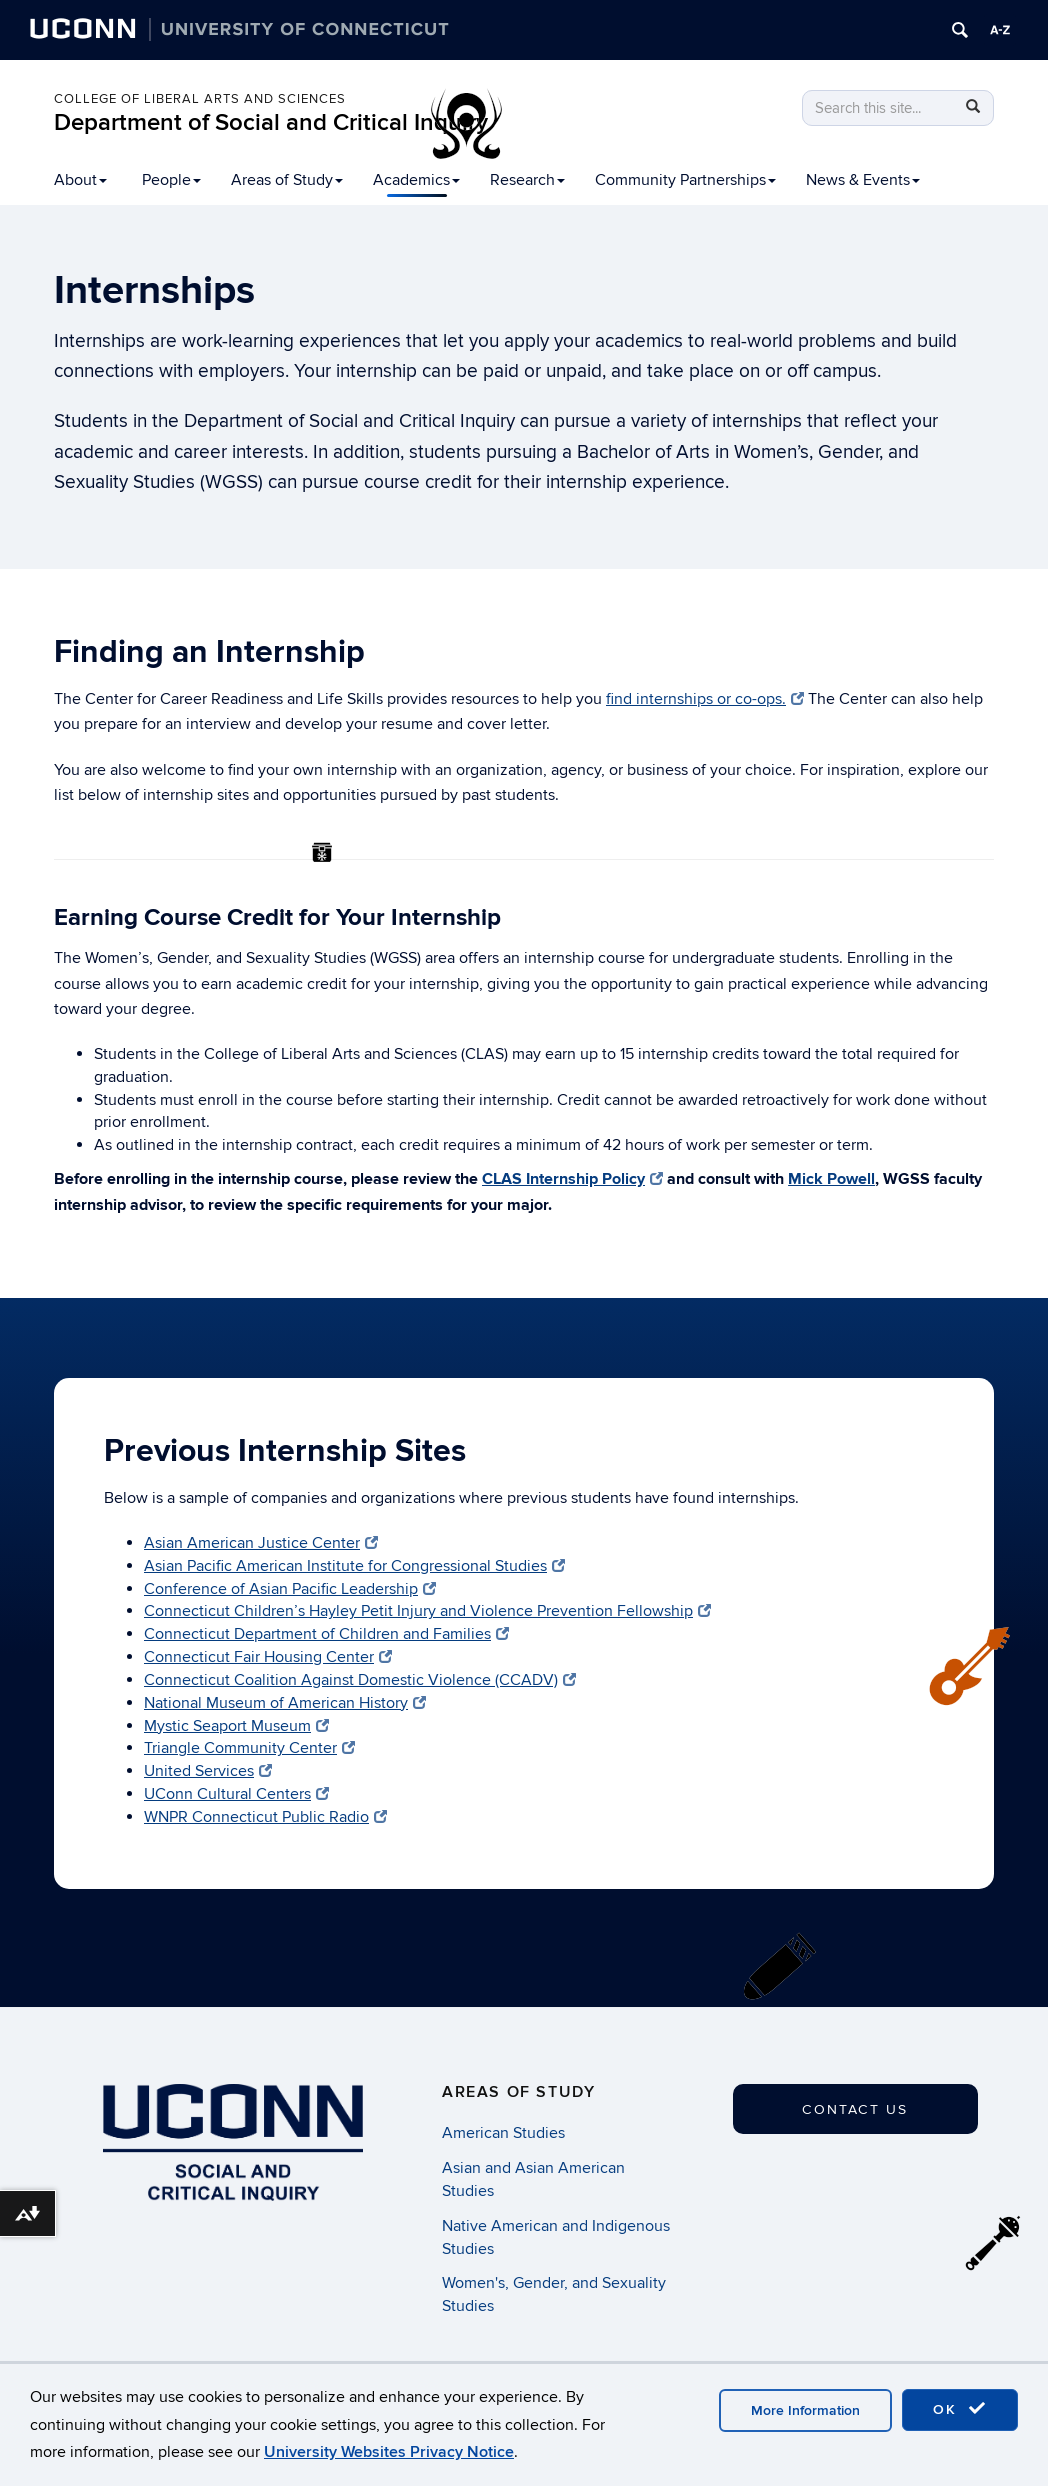 The image size is (1048, 2486). Describe the element at coordinates (466, 123) in the screenshot. I see `decorative emblem or crest for a fantasy game guild` at that location.